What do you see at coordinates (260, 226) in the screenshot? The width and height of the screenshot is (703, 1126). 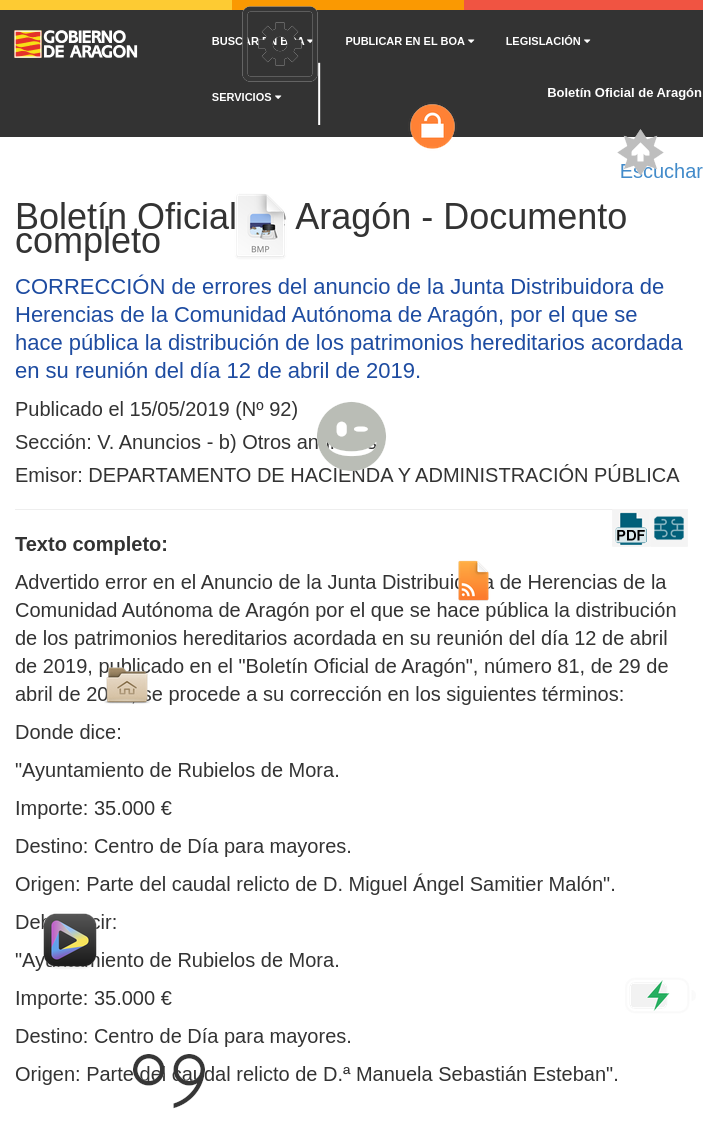 I see `a BMP image file` at bounding box center [260, 226].